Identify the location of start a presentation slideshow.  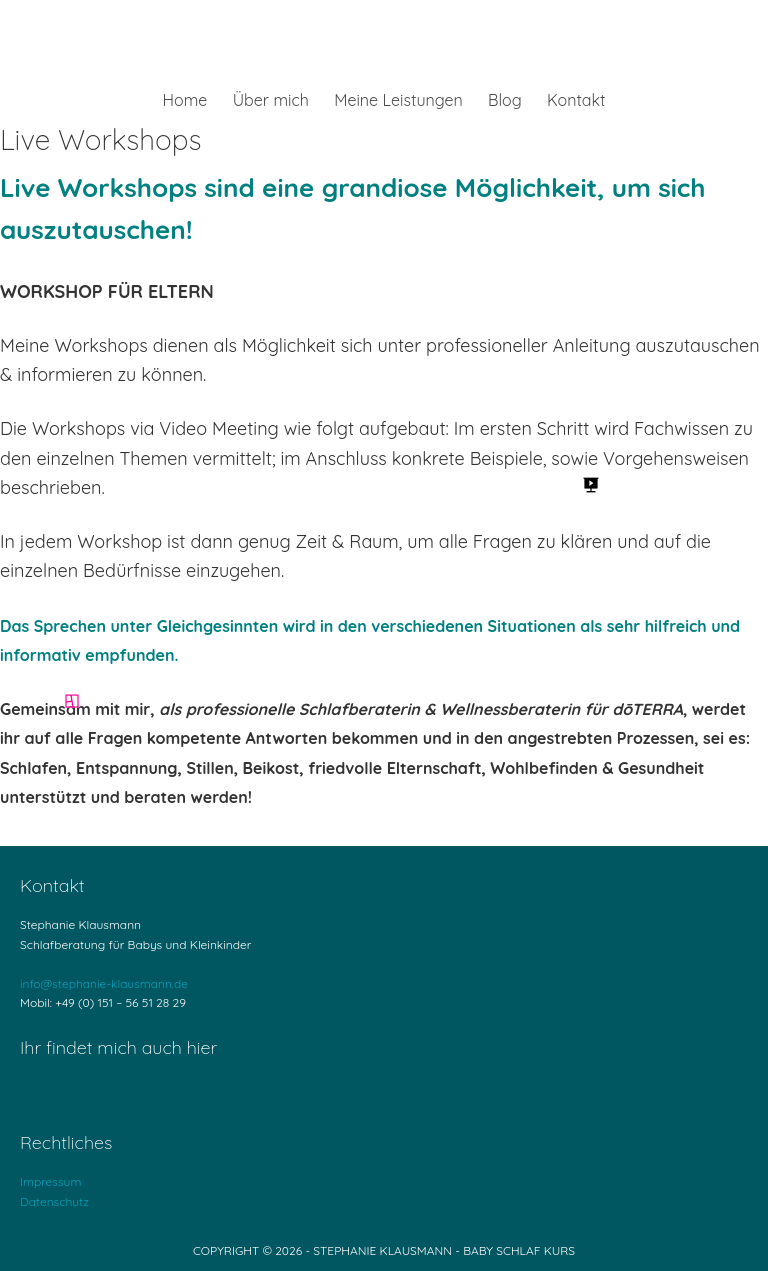
(591, 485).